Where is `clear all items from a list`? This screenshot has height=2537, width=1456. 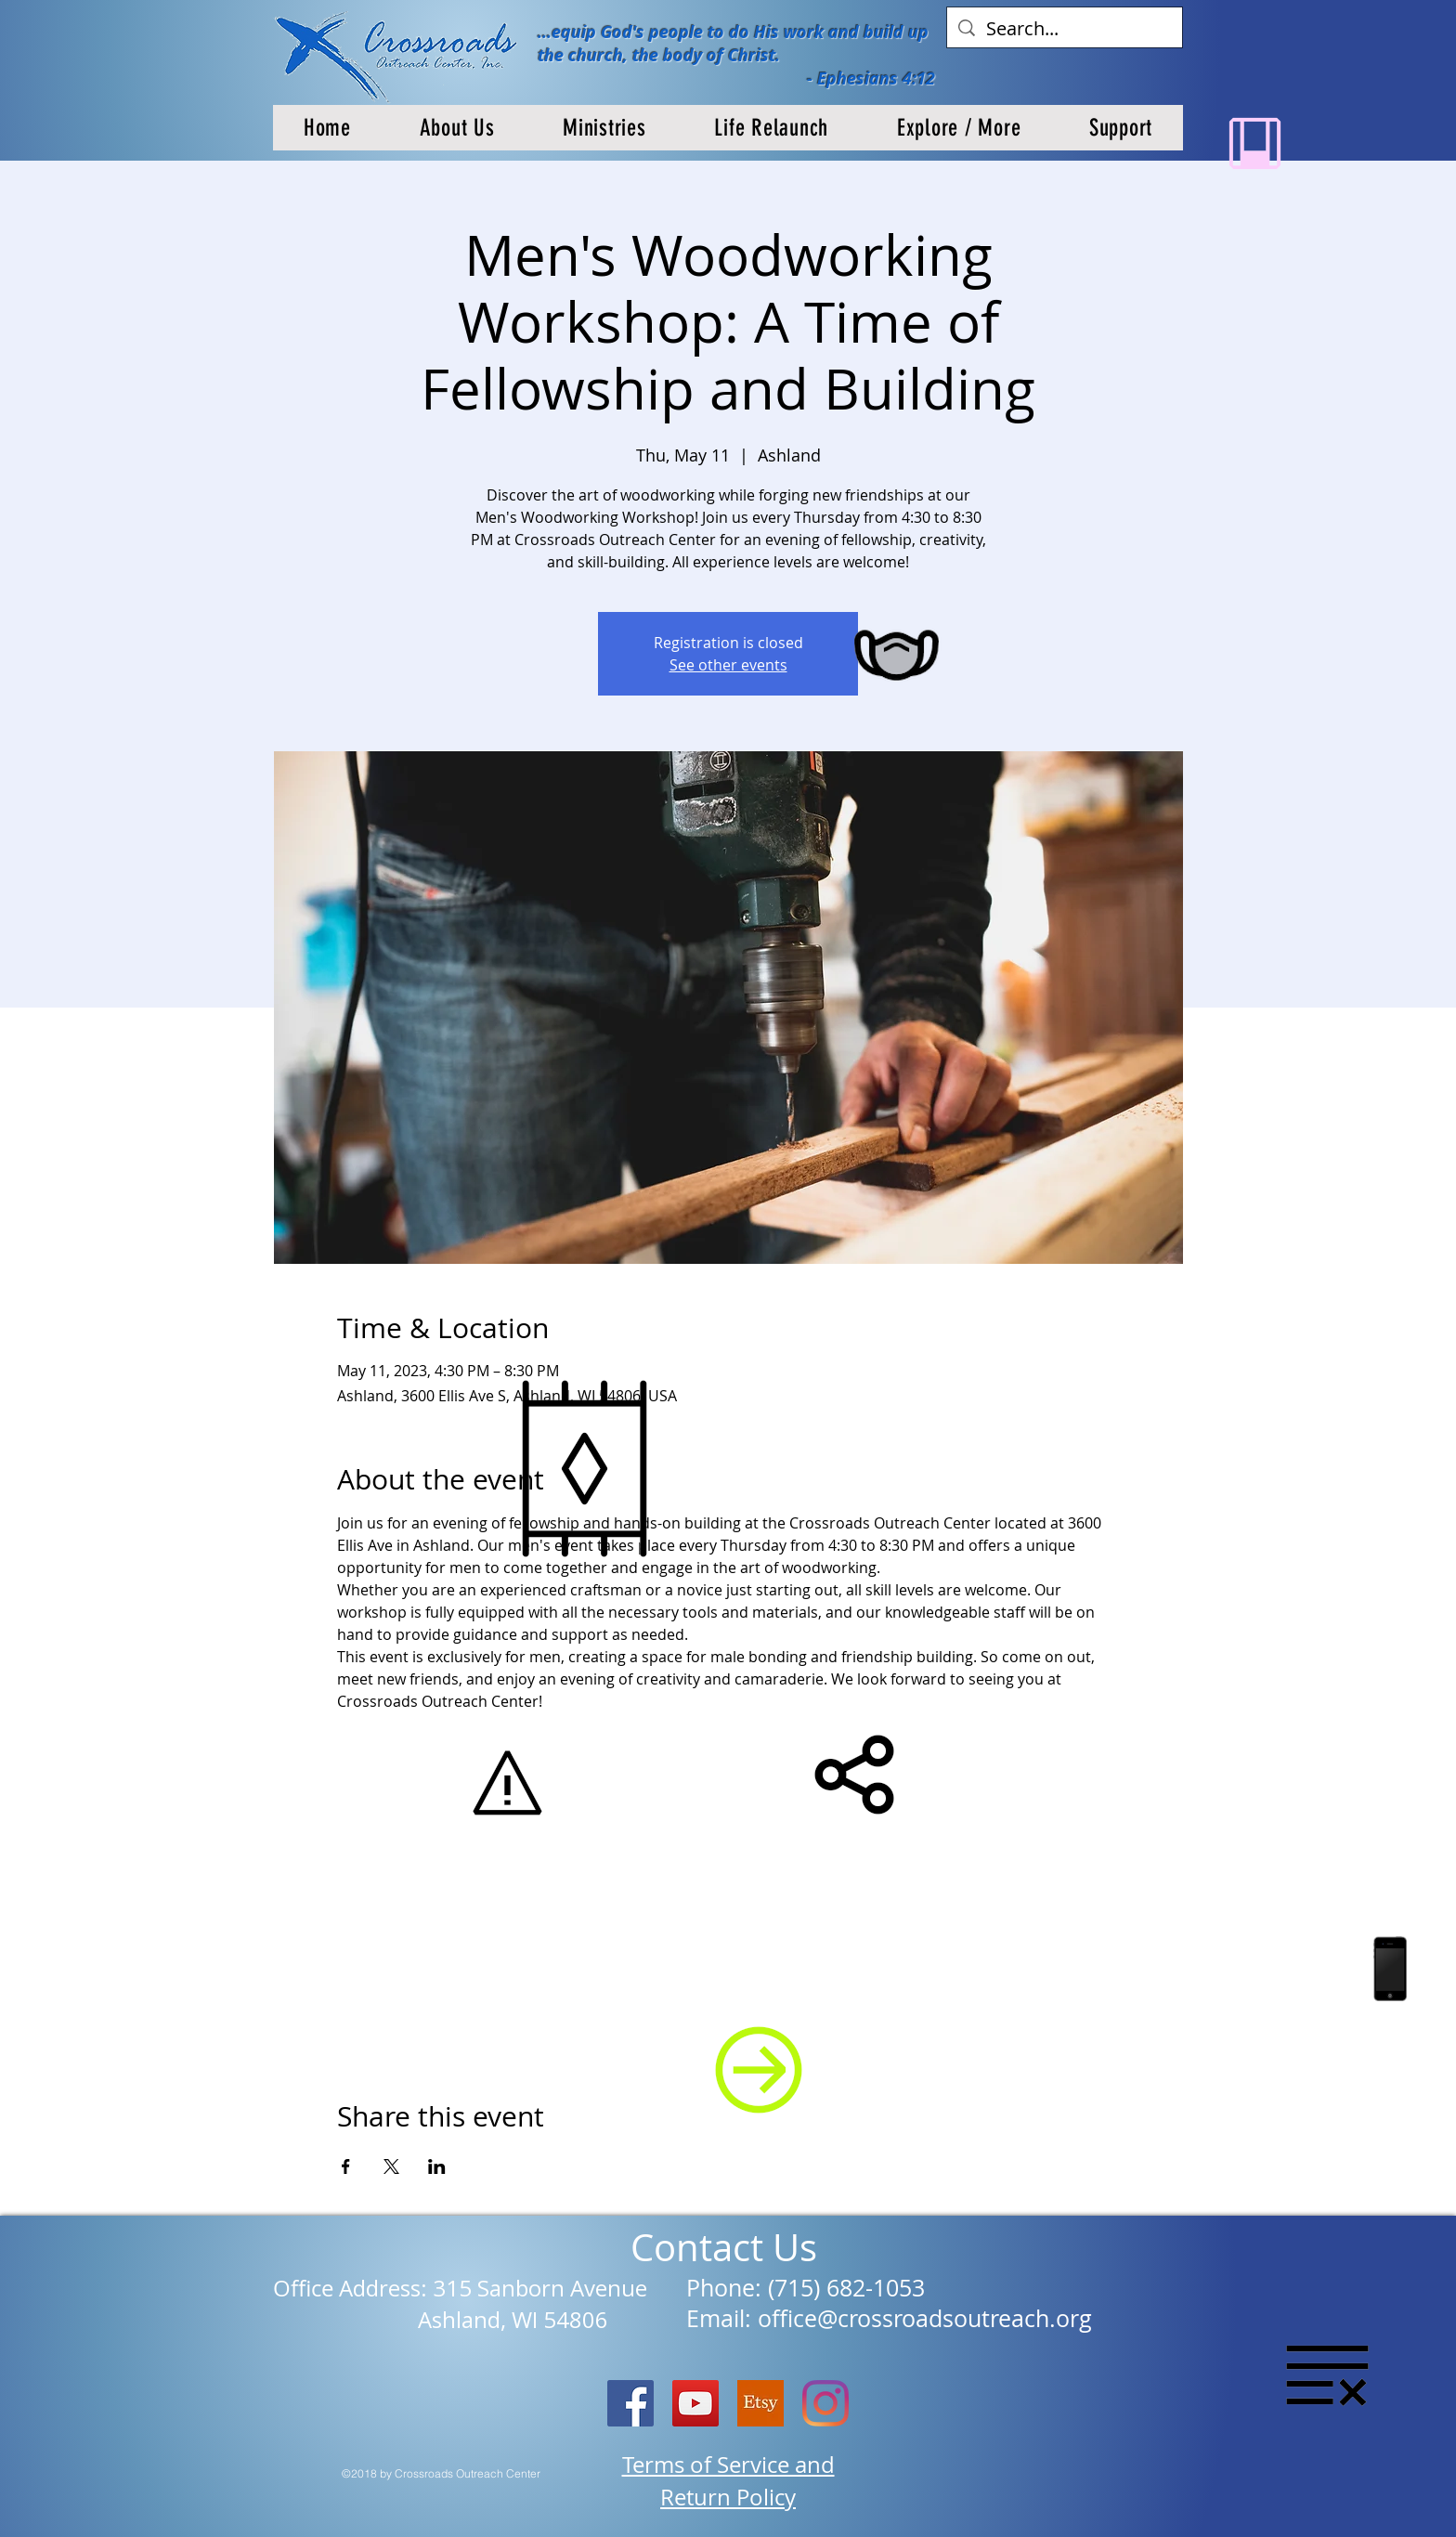
clear all items from a list is located at coordinates (1327, 2374).